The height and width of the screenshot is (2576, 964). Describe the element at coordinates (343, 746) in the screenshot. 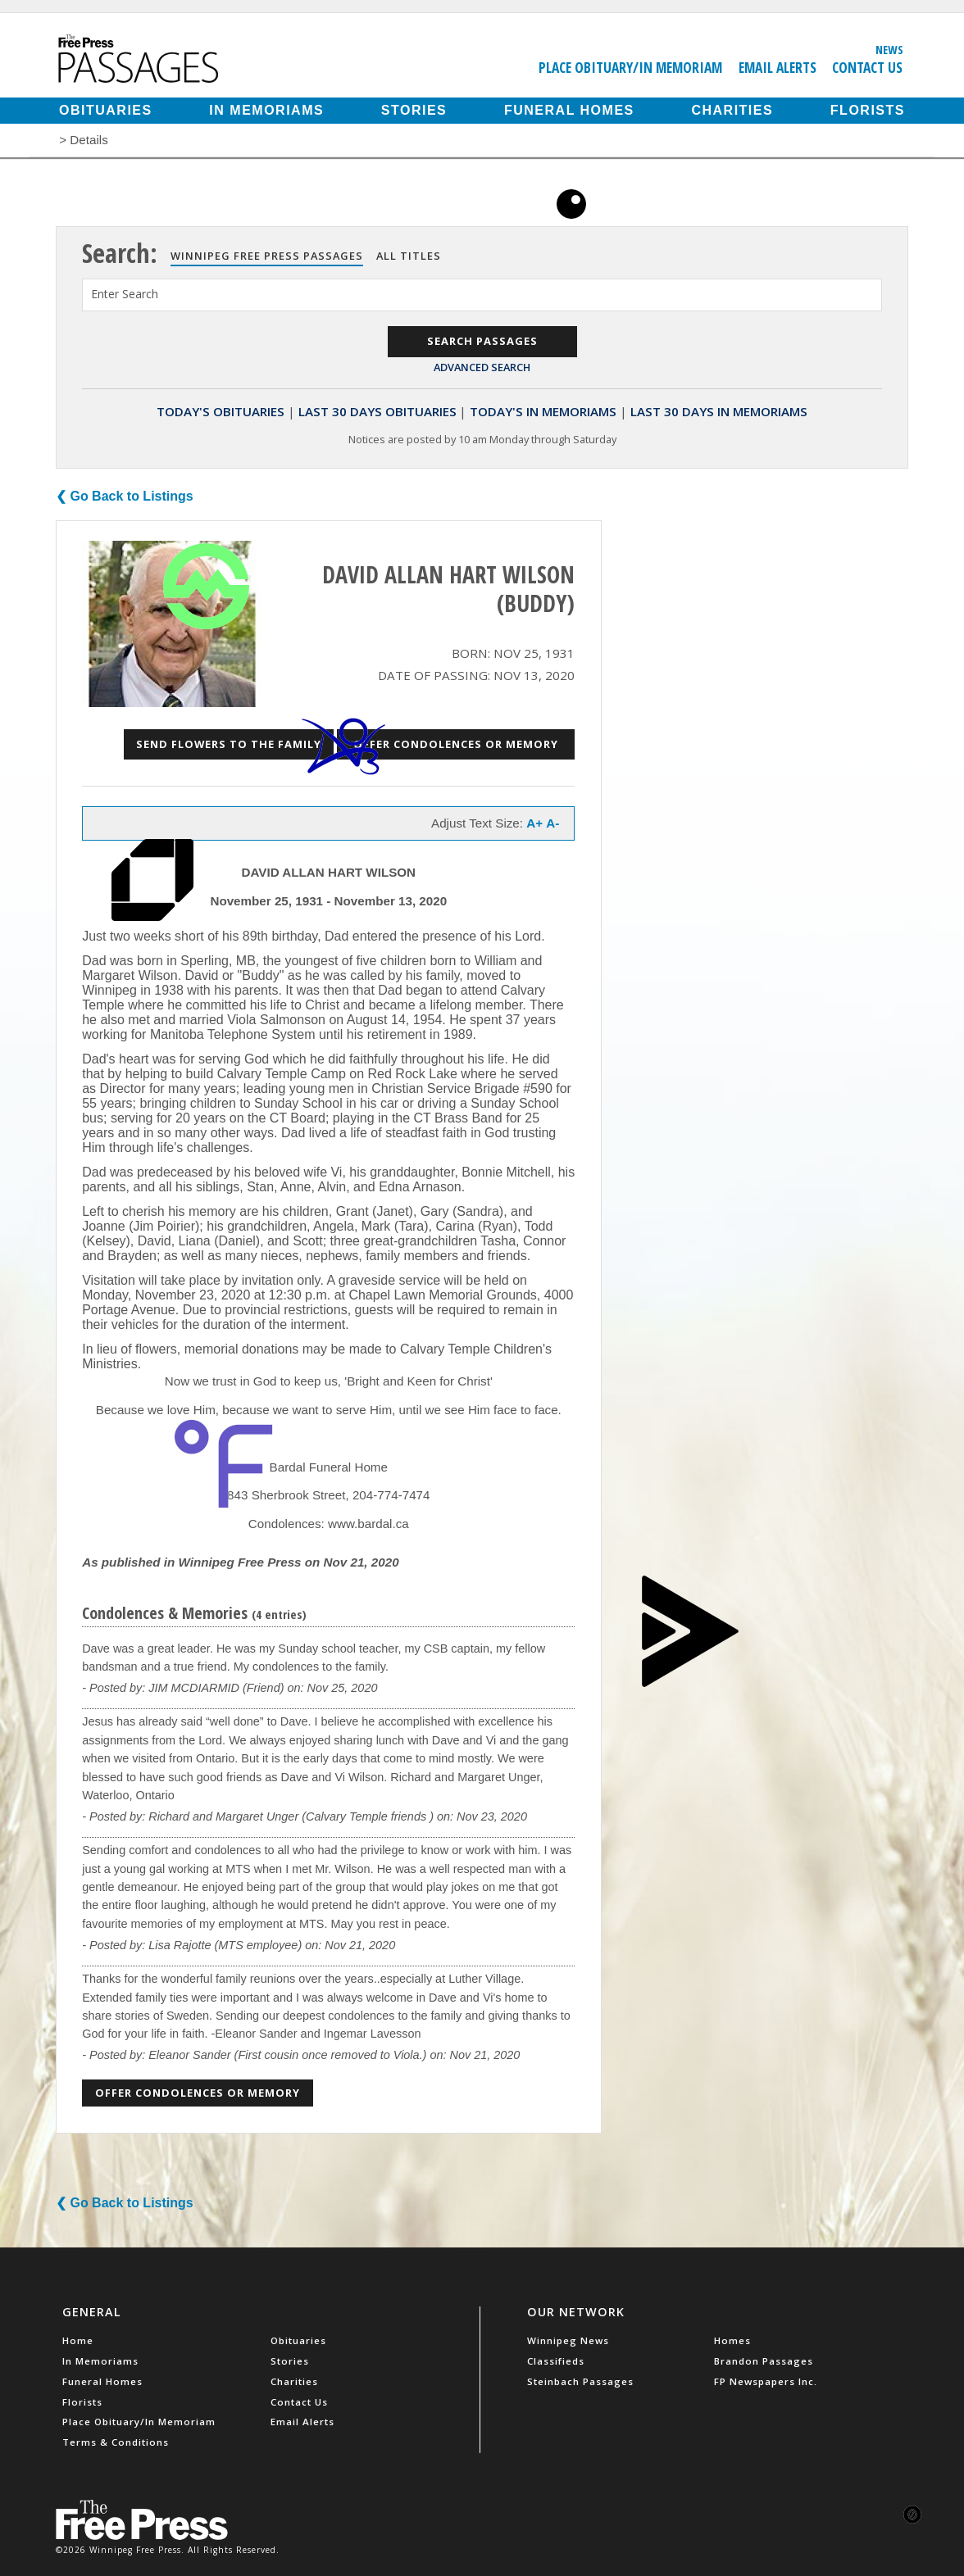

I see `open Archive of Our Own (AO3) website` at that location.